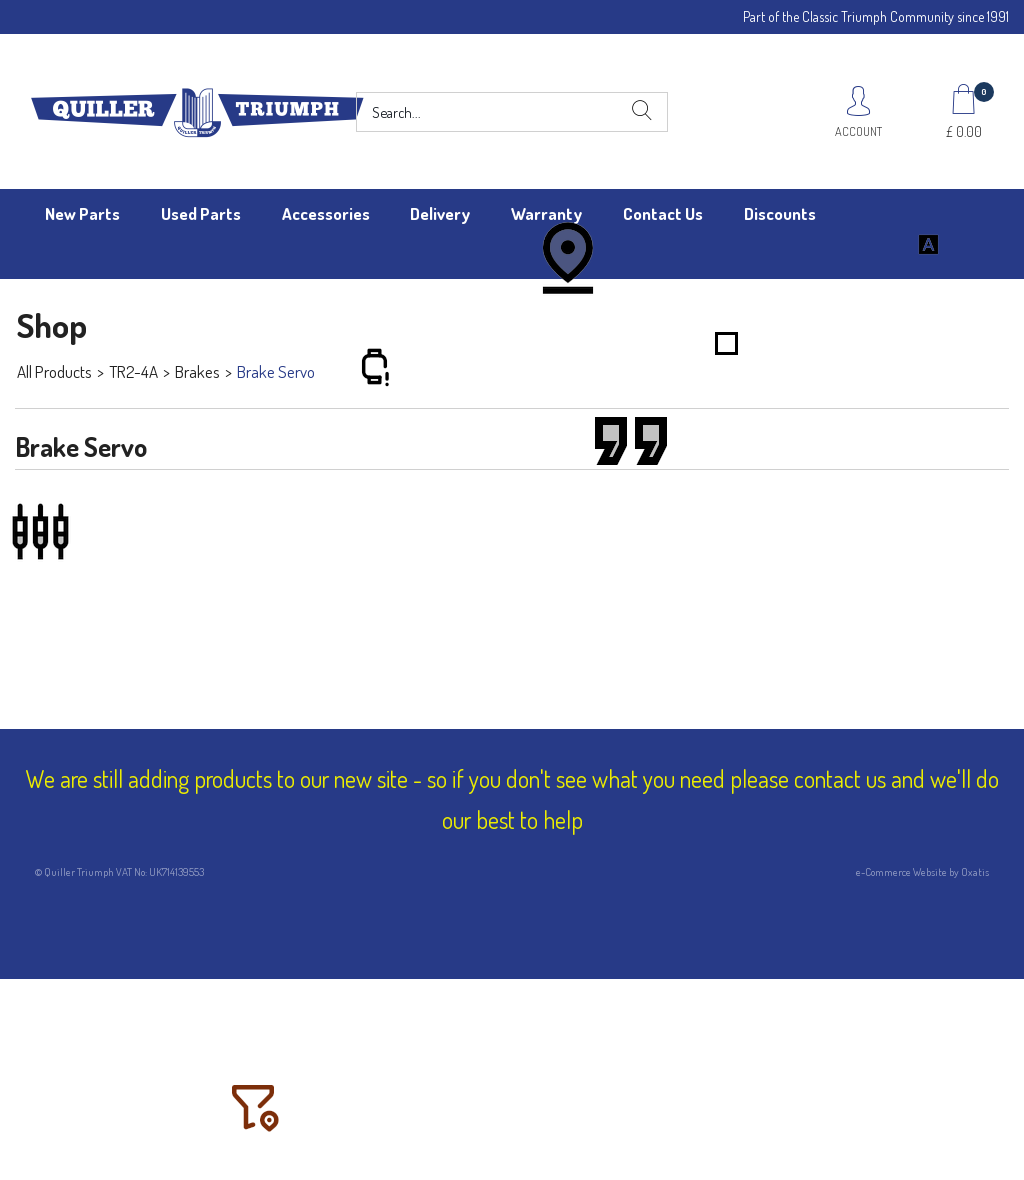  What do you see at coordinates (568, 258) in the screenshot?
I see `drop a pin on the map` at bounding box center [568, 258].